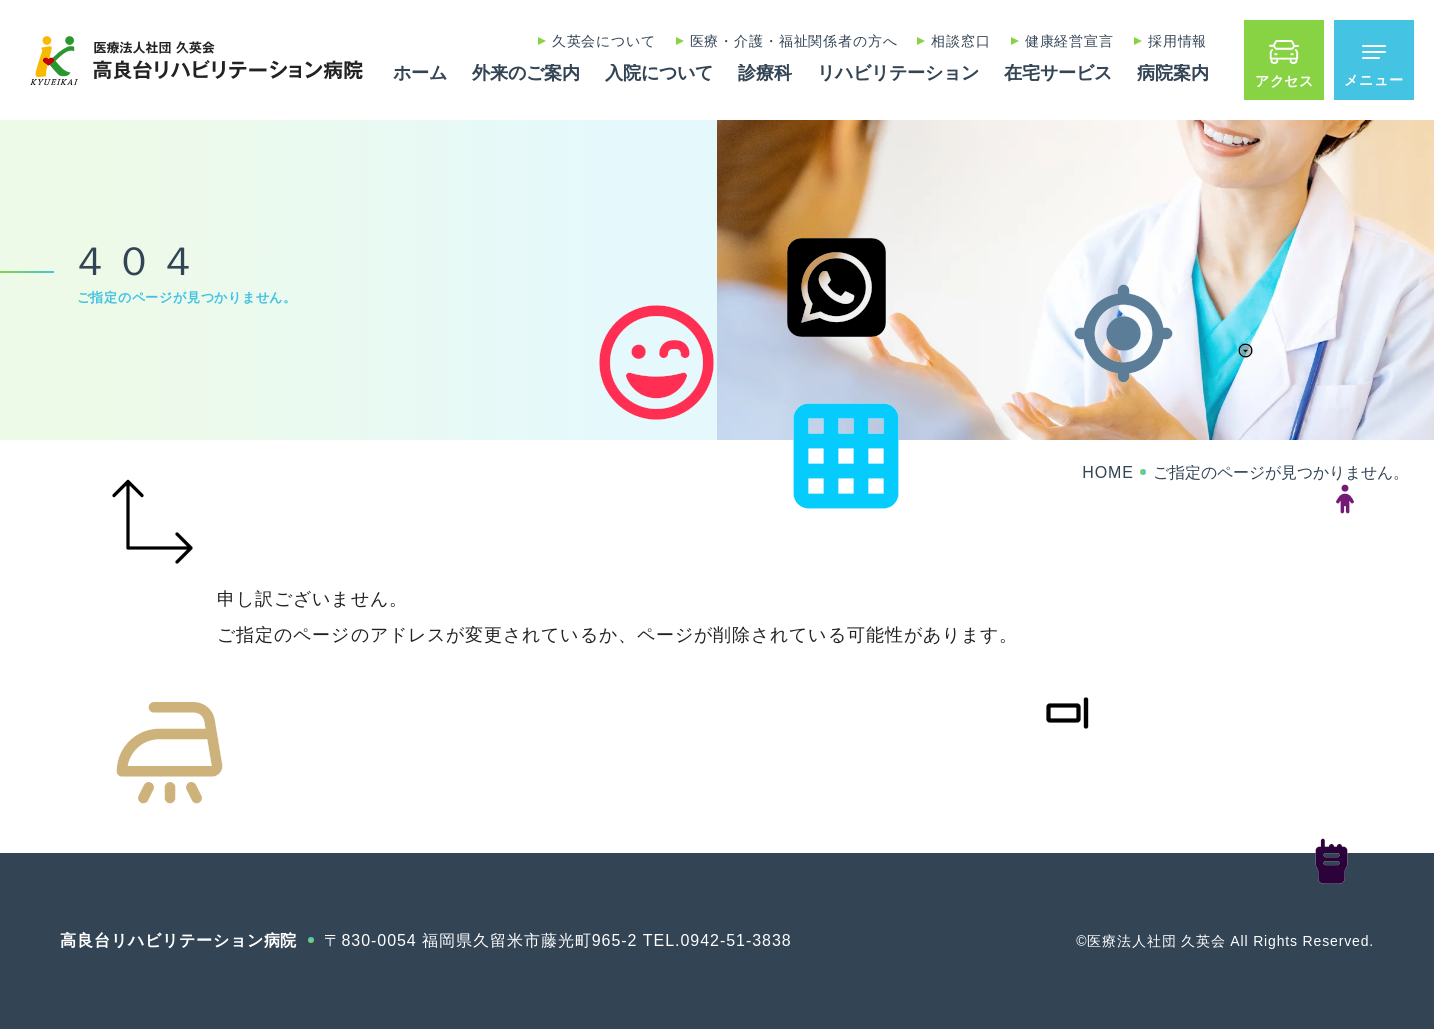  I want to click on open WhatsApp messaging app, so click(836, 287).